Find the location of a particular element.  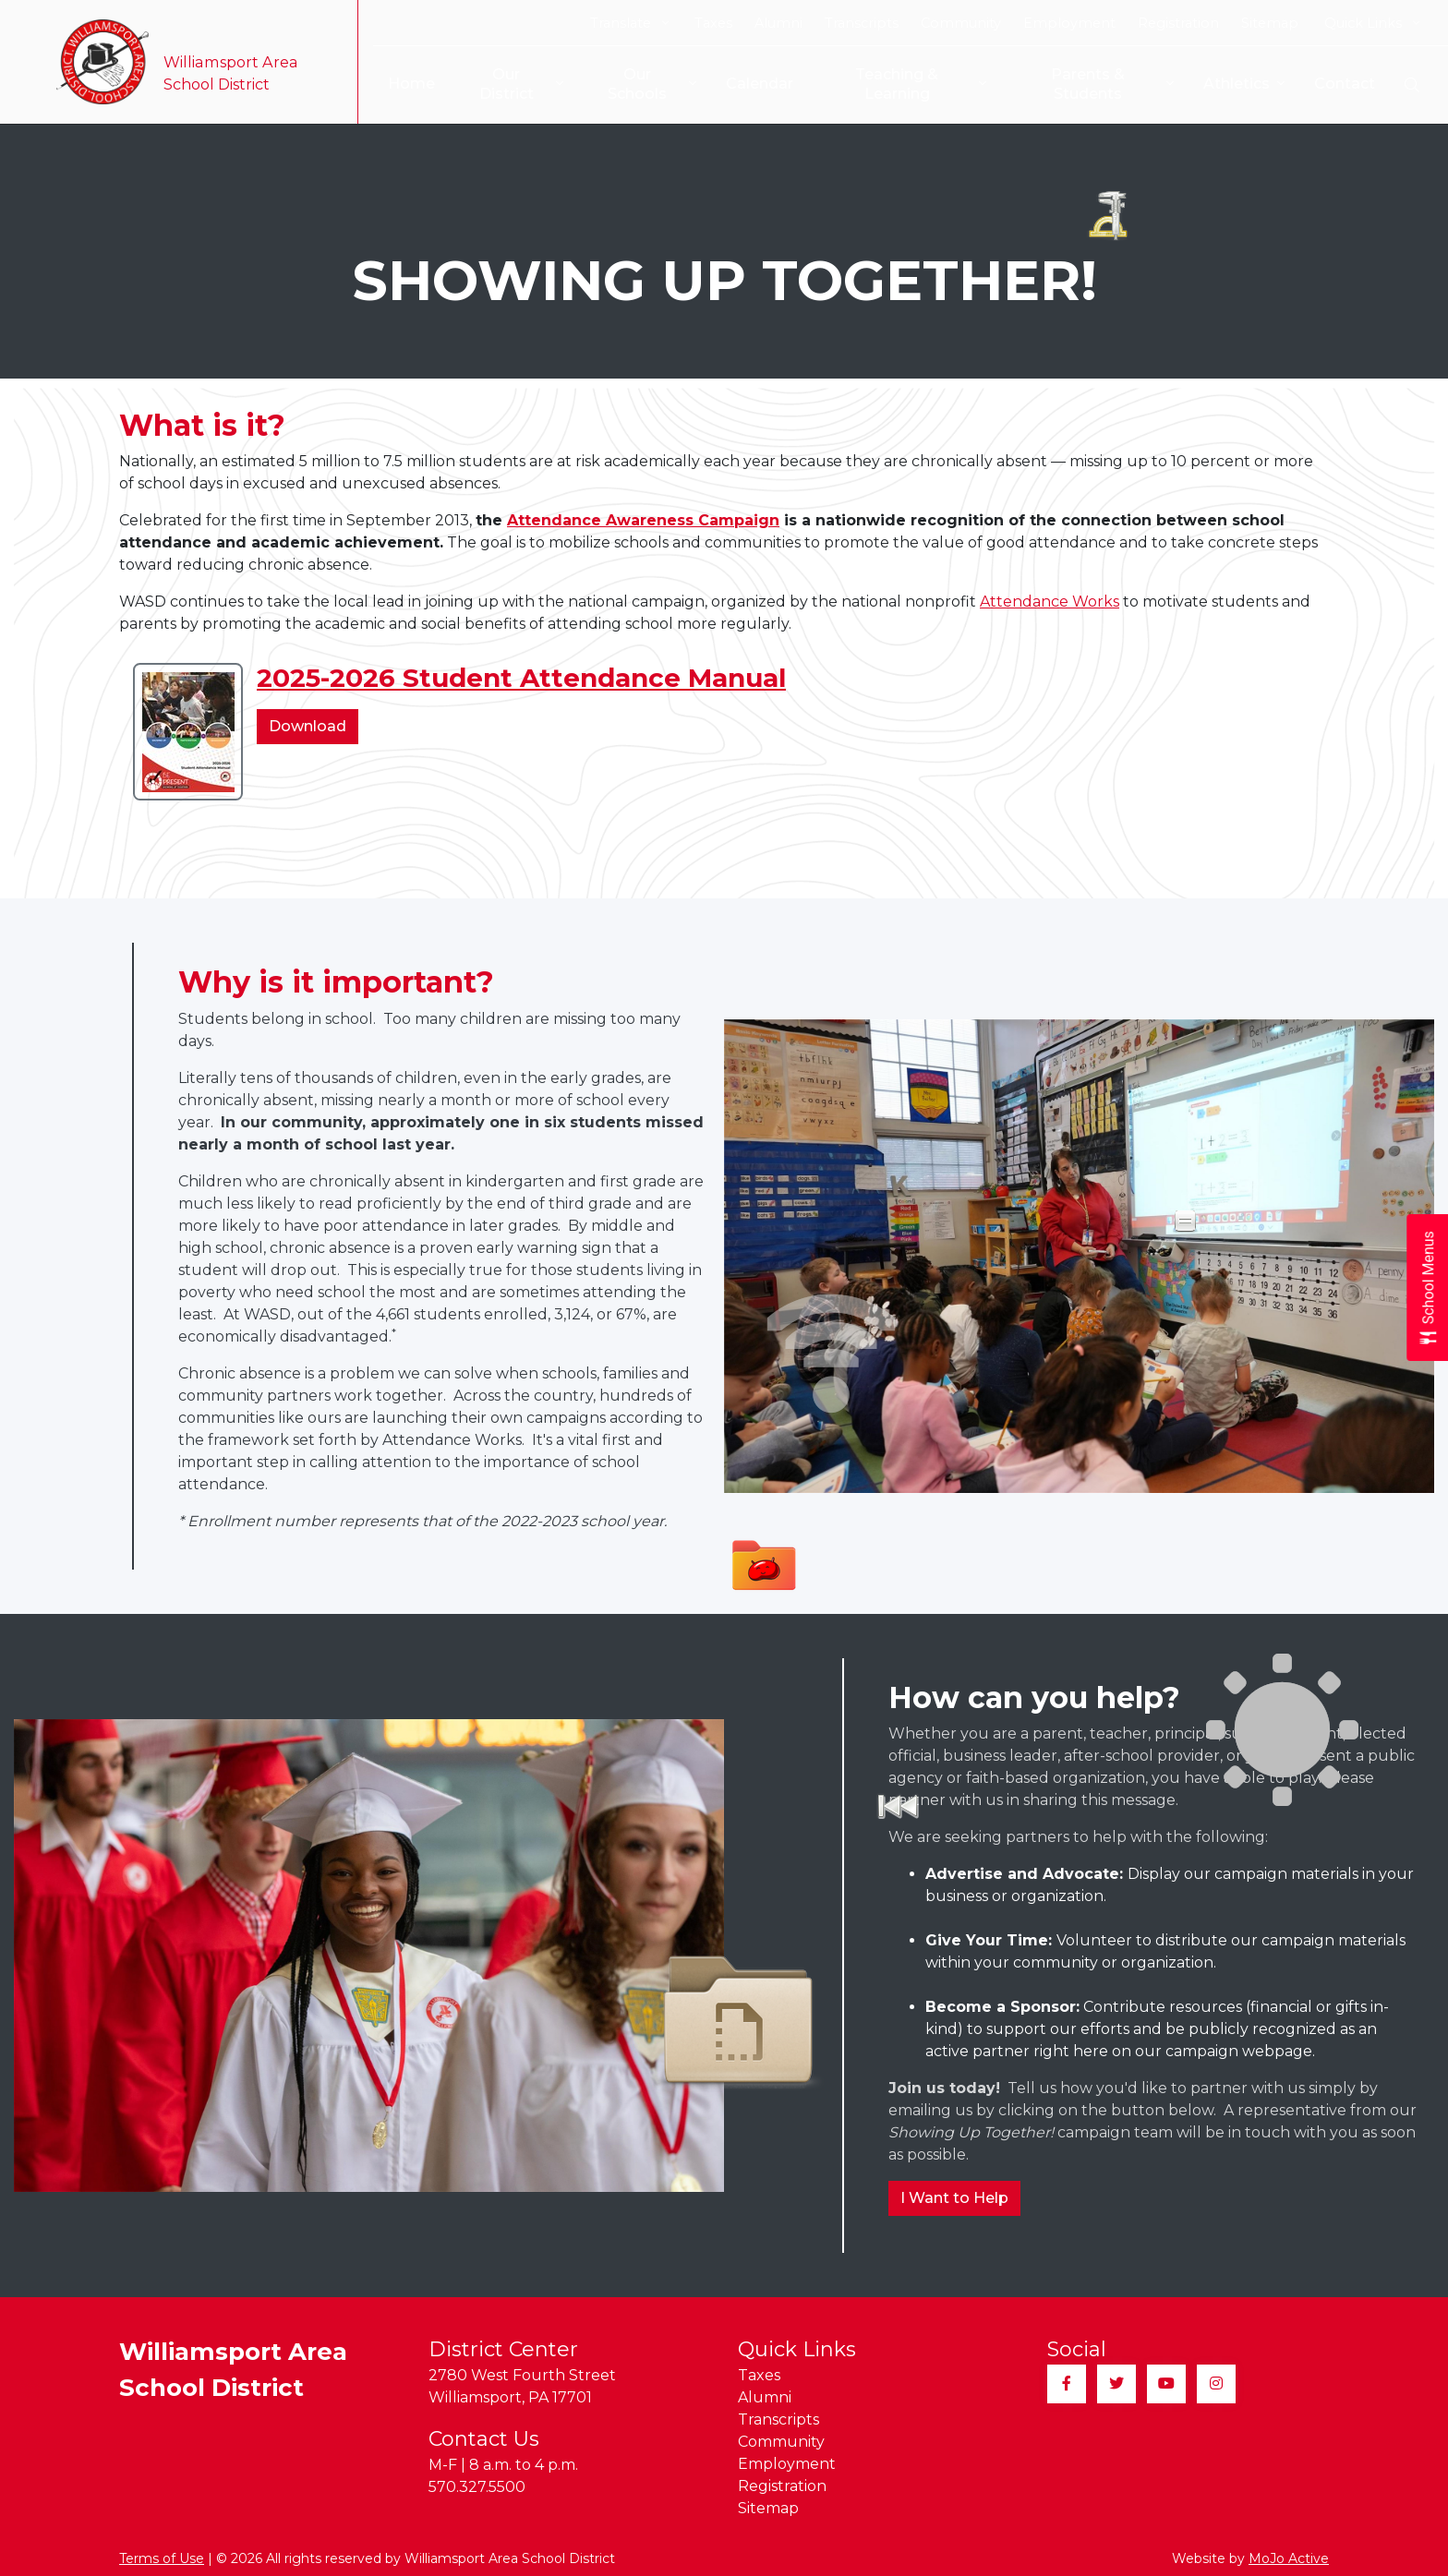

zoom out to reduce magnification is located at coordinates (1185, 1220).